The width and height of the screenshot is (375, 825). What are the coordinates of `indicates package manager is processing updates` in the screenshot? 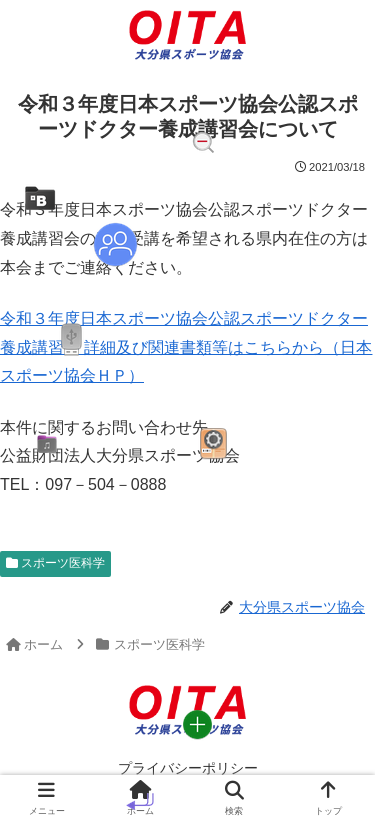 It's located at (213, 443).